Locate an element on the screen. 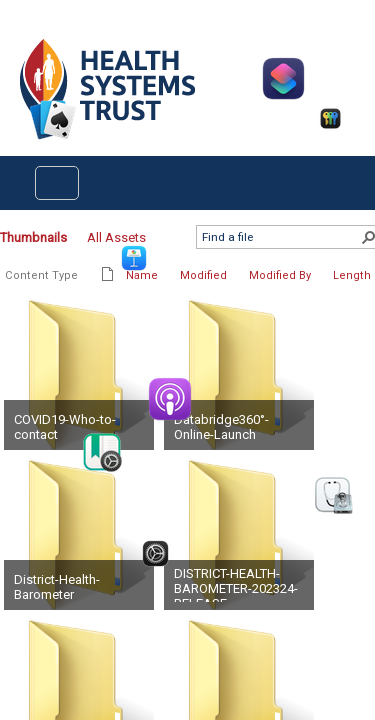 This screenshot has height=720, width=375. open Apple Keynote presentation app is located at coordinates (134, 258).